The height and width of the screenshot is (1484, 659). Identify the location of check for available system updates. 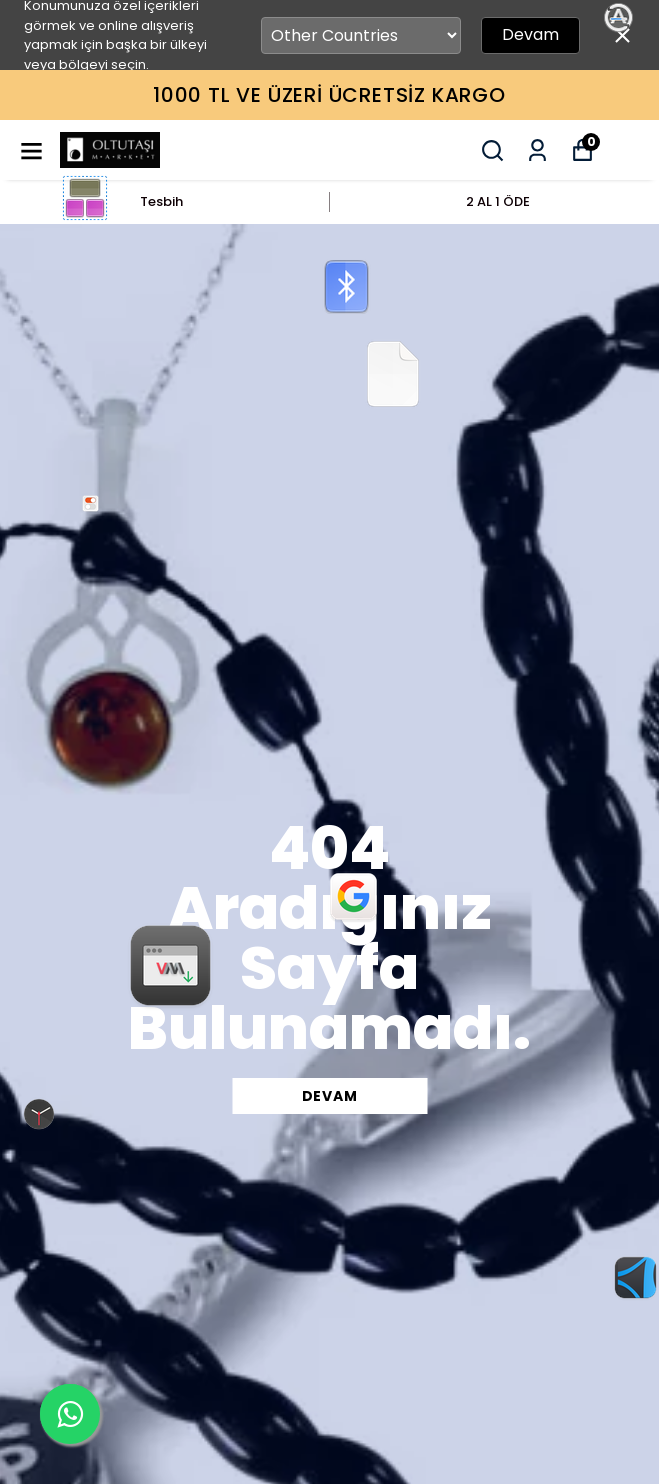
(618, 17).